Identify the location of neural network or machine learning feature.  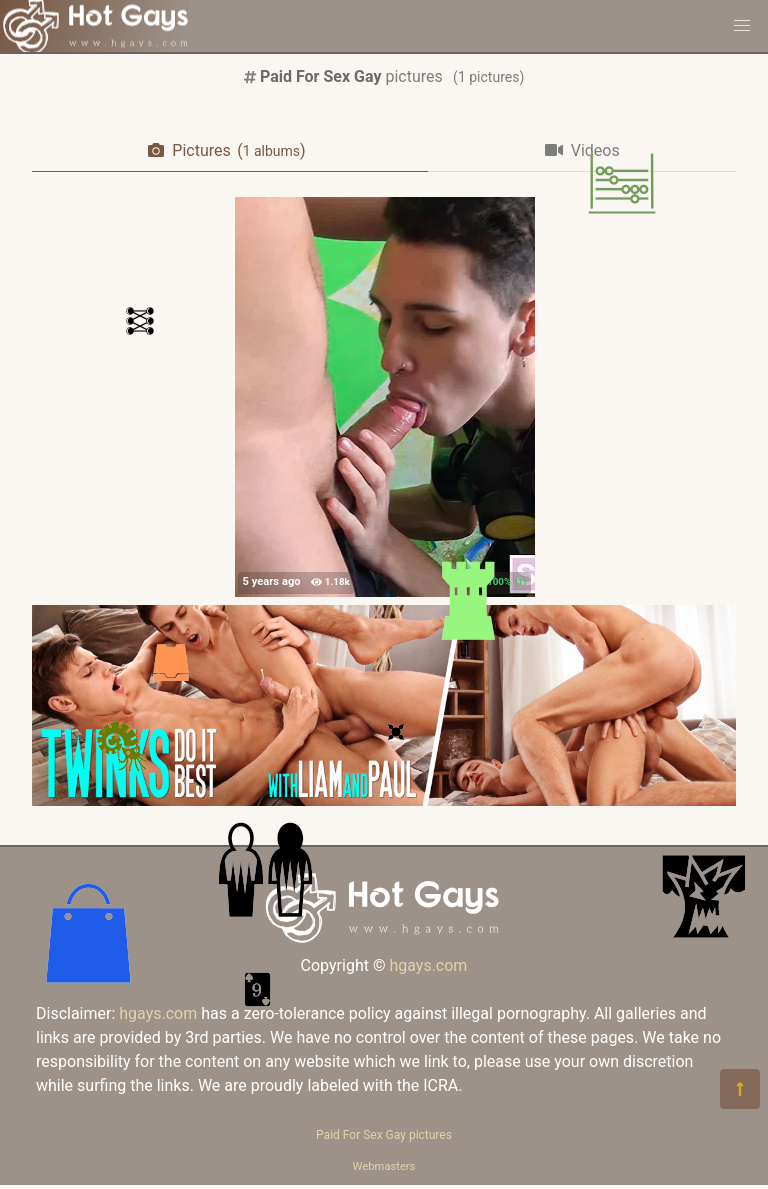
(140, 321).